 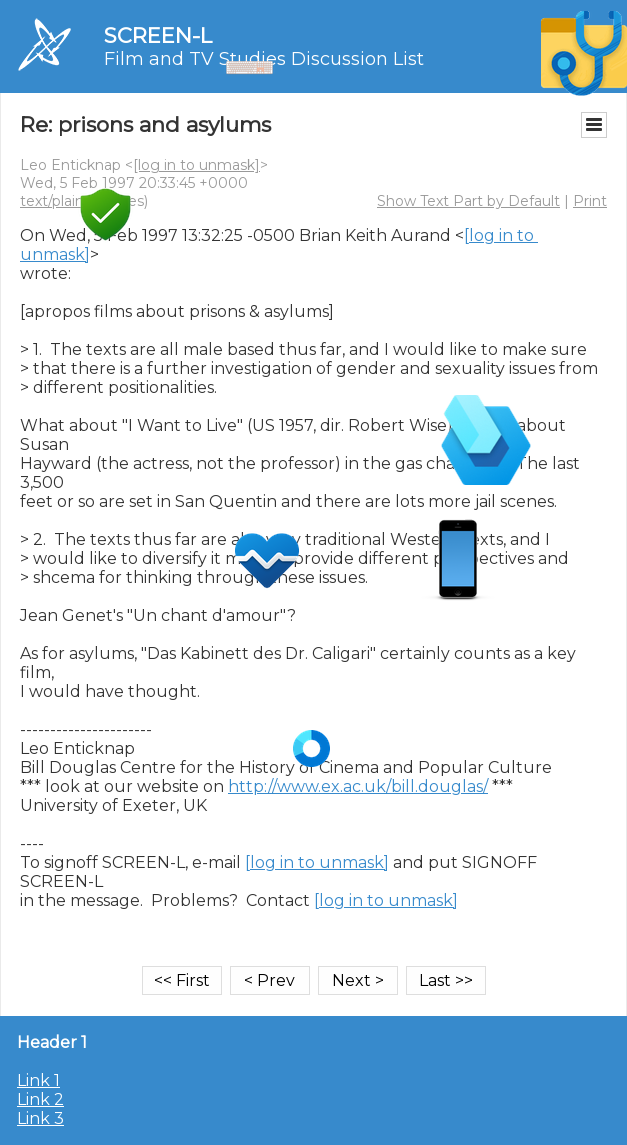 What do you see at coordinates (486, 440) in the screenshot?
I see `open Microsoft Dynamics 365 application` at bounding box center [486, 440].